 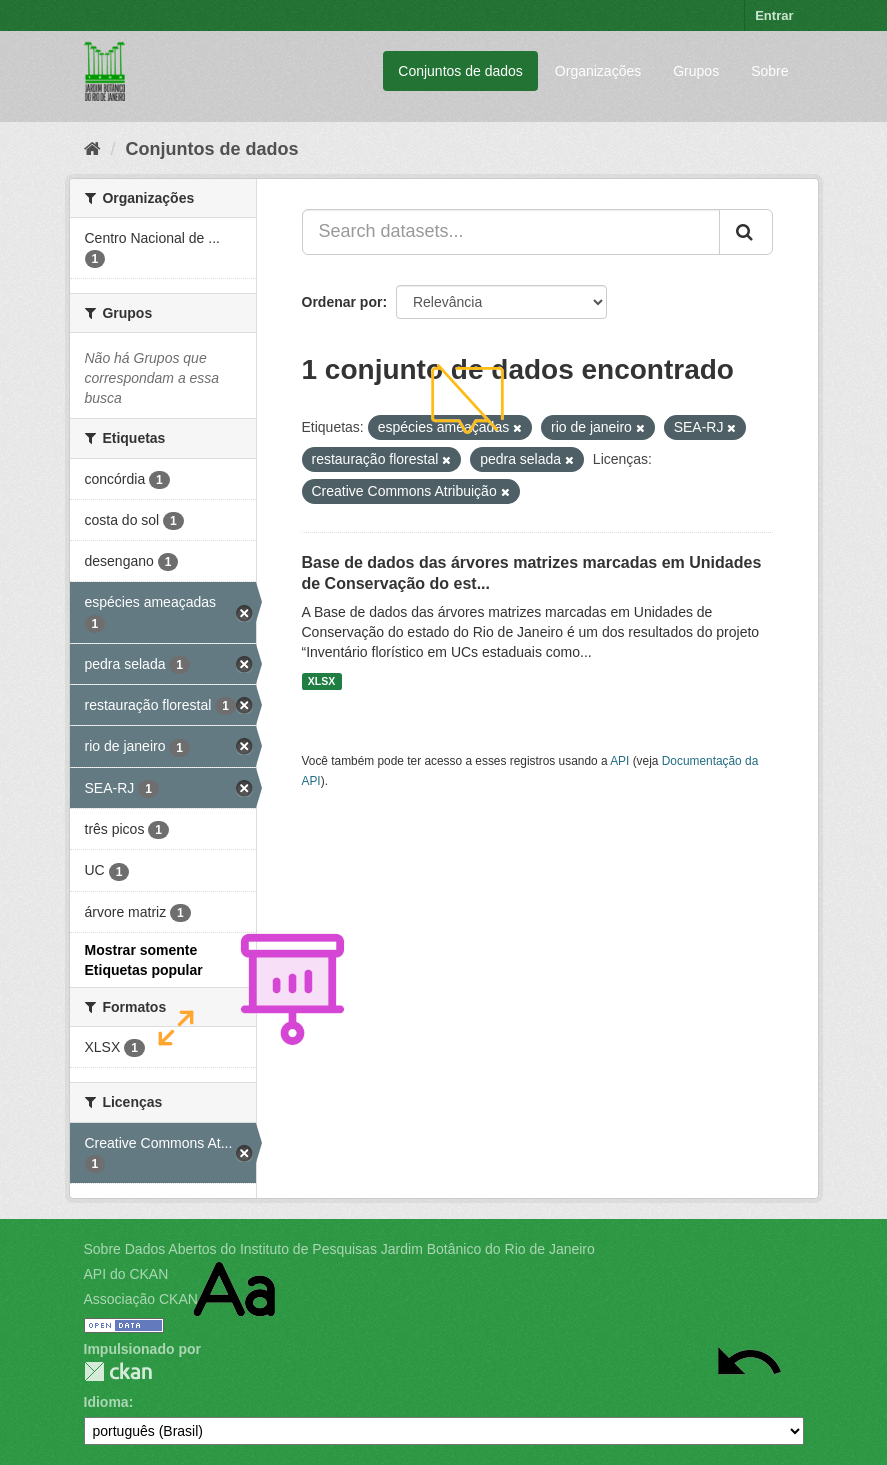 I want to click on view presentation with chart data, so click(x=292, y=981).